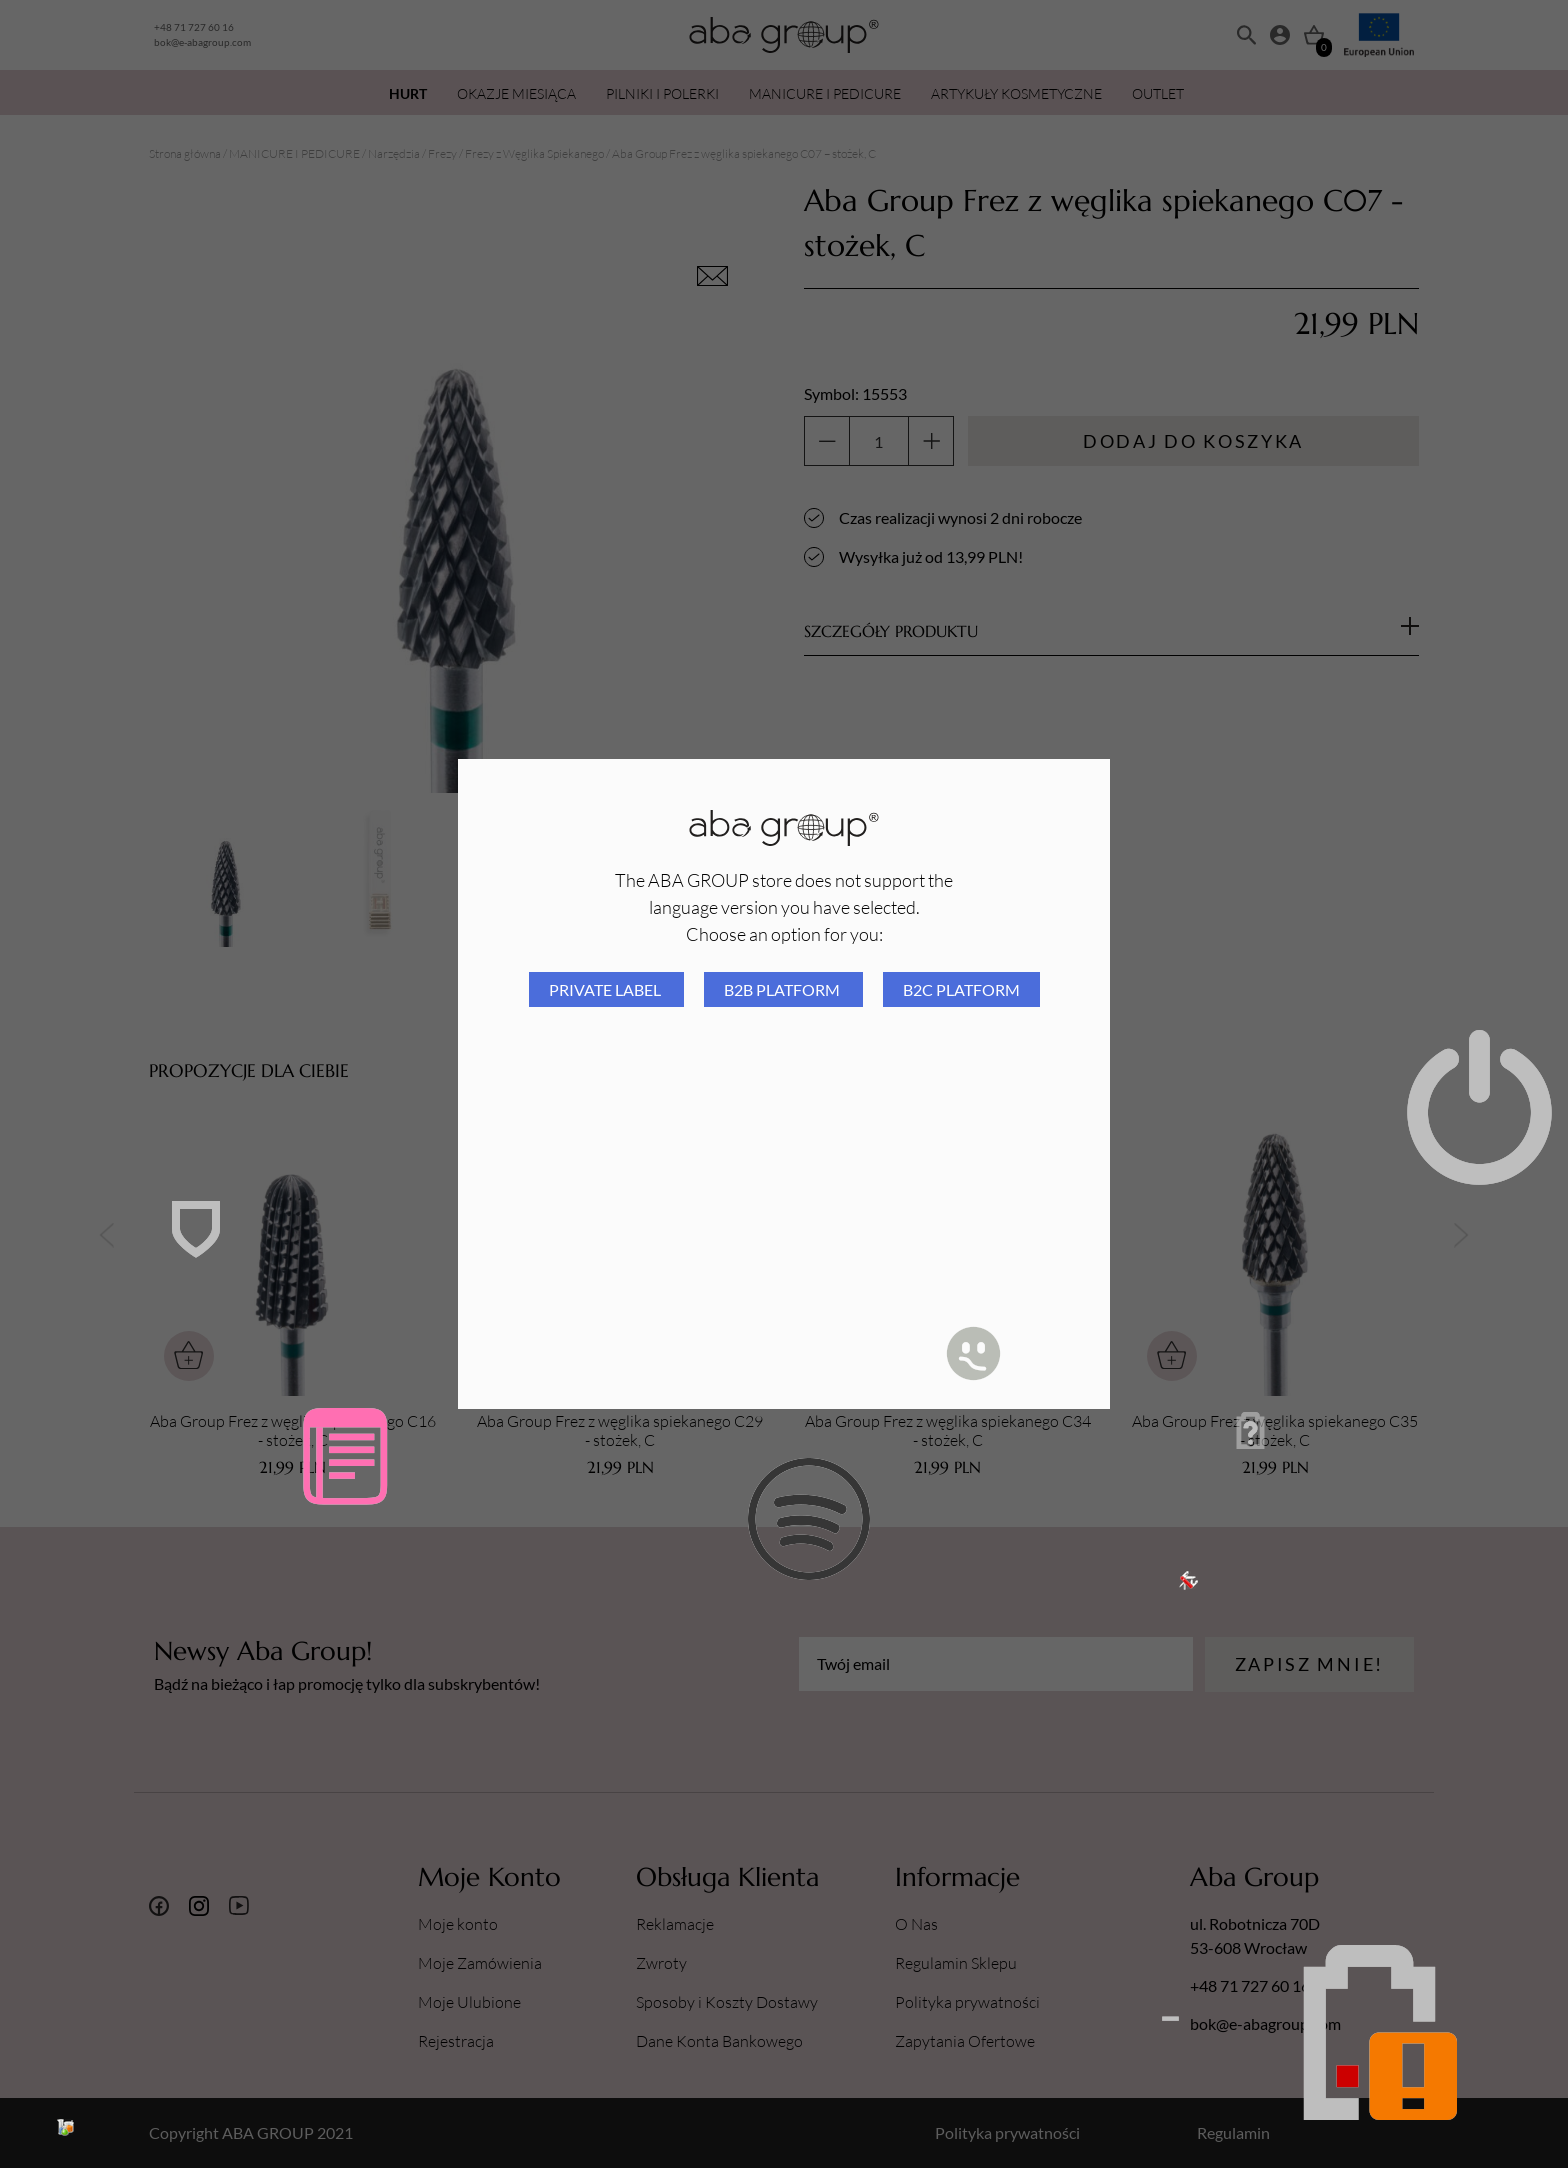 The height and width of the screenshot is (2168, 1568). What do you see at coordinates (1250, 1430) in the screenshot?
I see `indicates battery not detected or missing` at bounding box center [1250, 1430].